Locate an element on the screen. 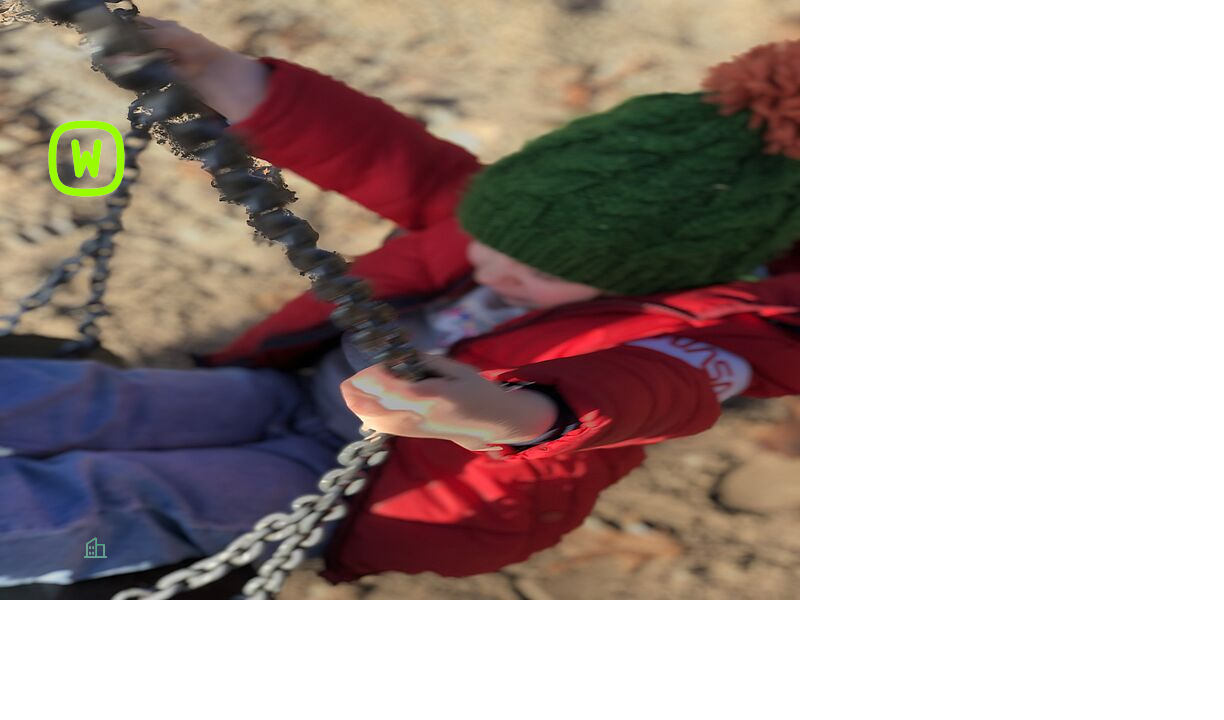 The image size is (1224, 720). access items or content starting with "W" is located at coordinates (86, 158).